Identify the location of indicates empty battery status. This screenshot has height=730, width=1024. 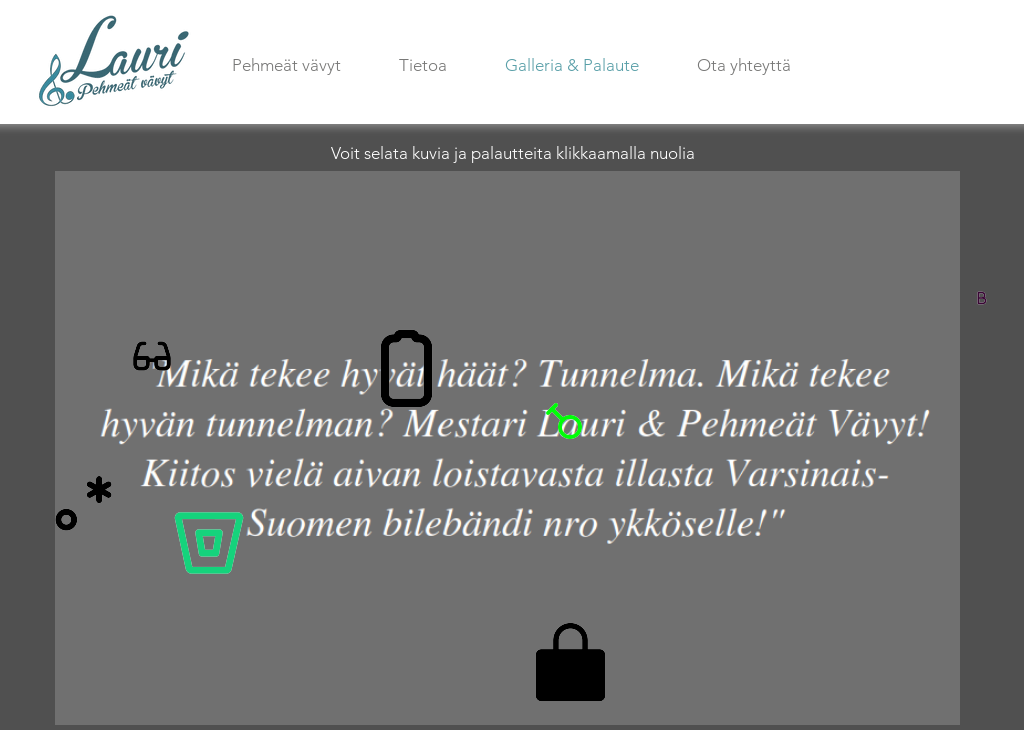
(406, 368).